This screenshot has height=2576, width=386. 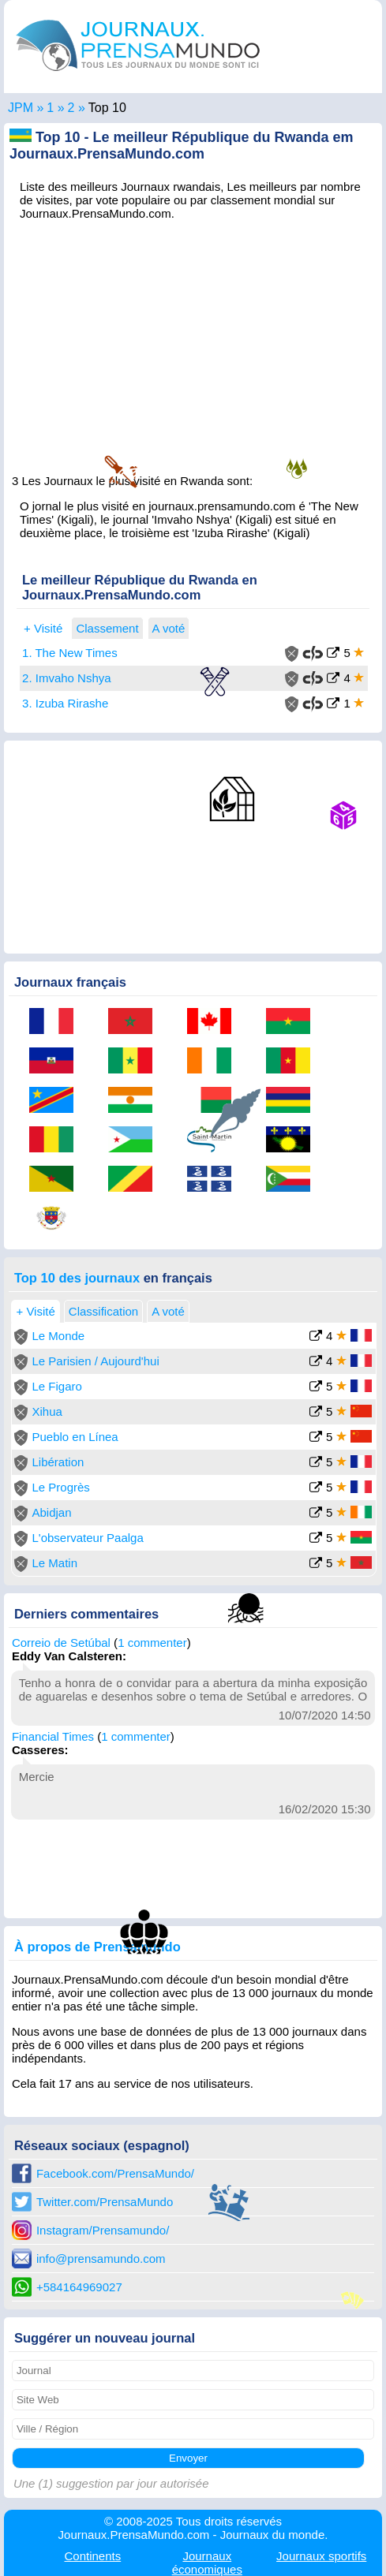 What do you see at coordinates (235, 1113) in the screenshot?
I see `decorative shell item in a game inventory` at bounding box center [235, 1113].